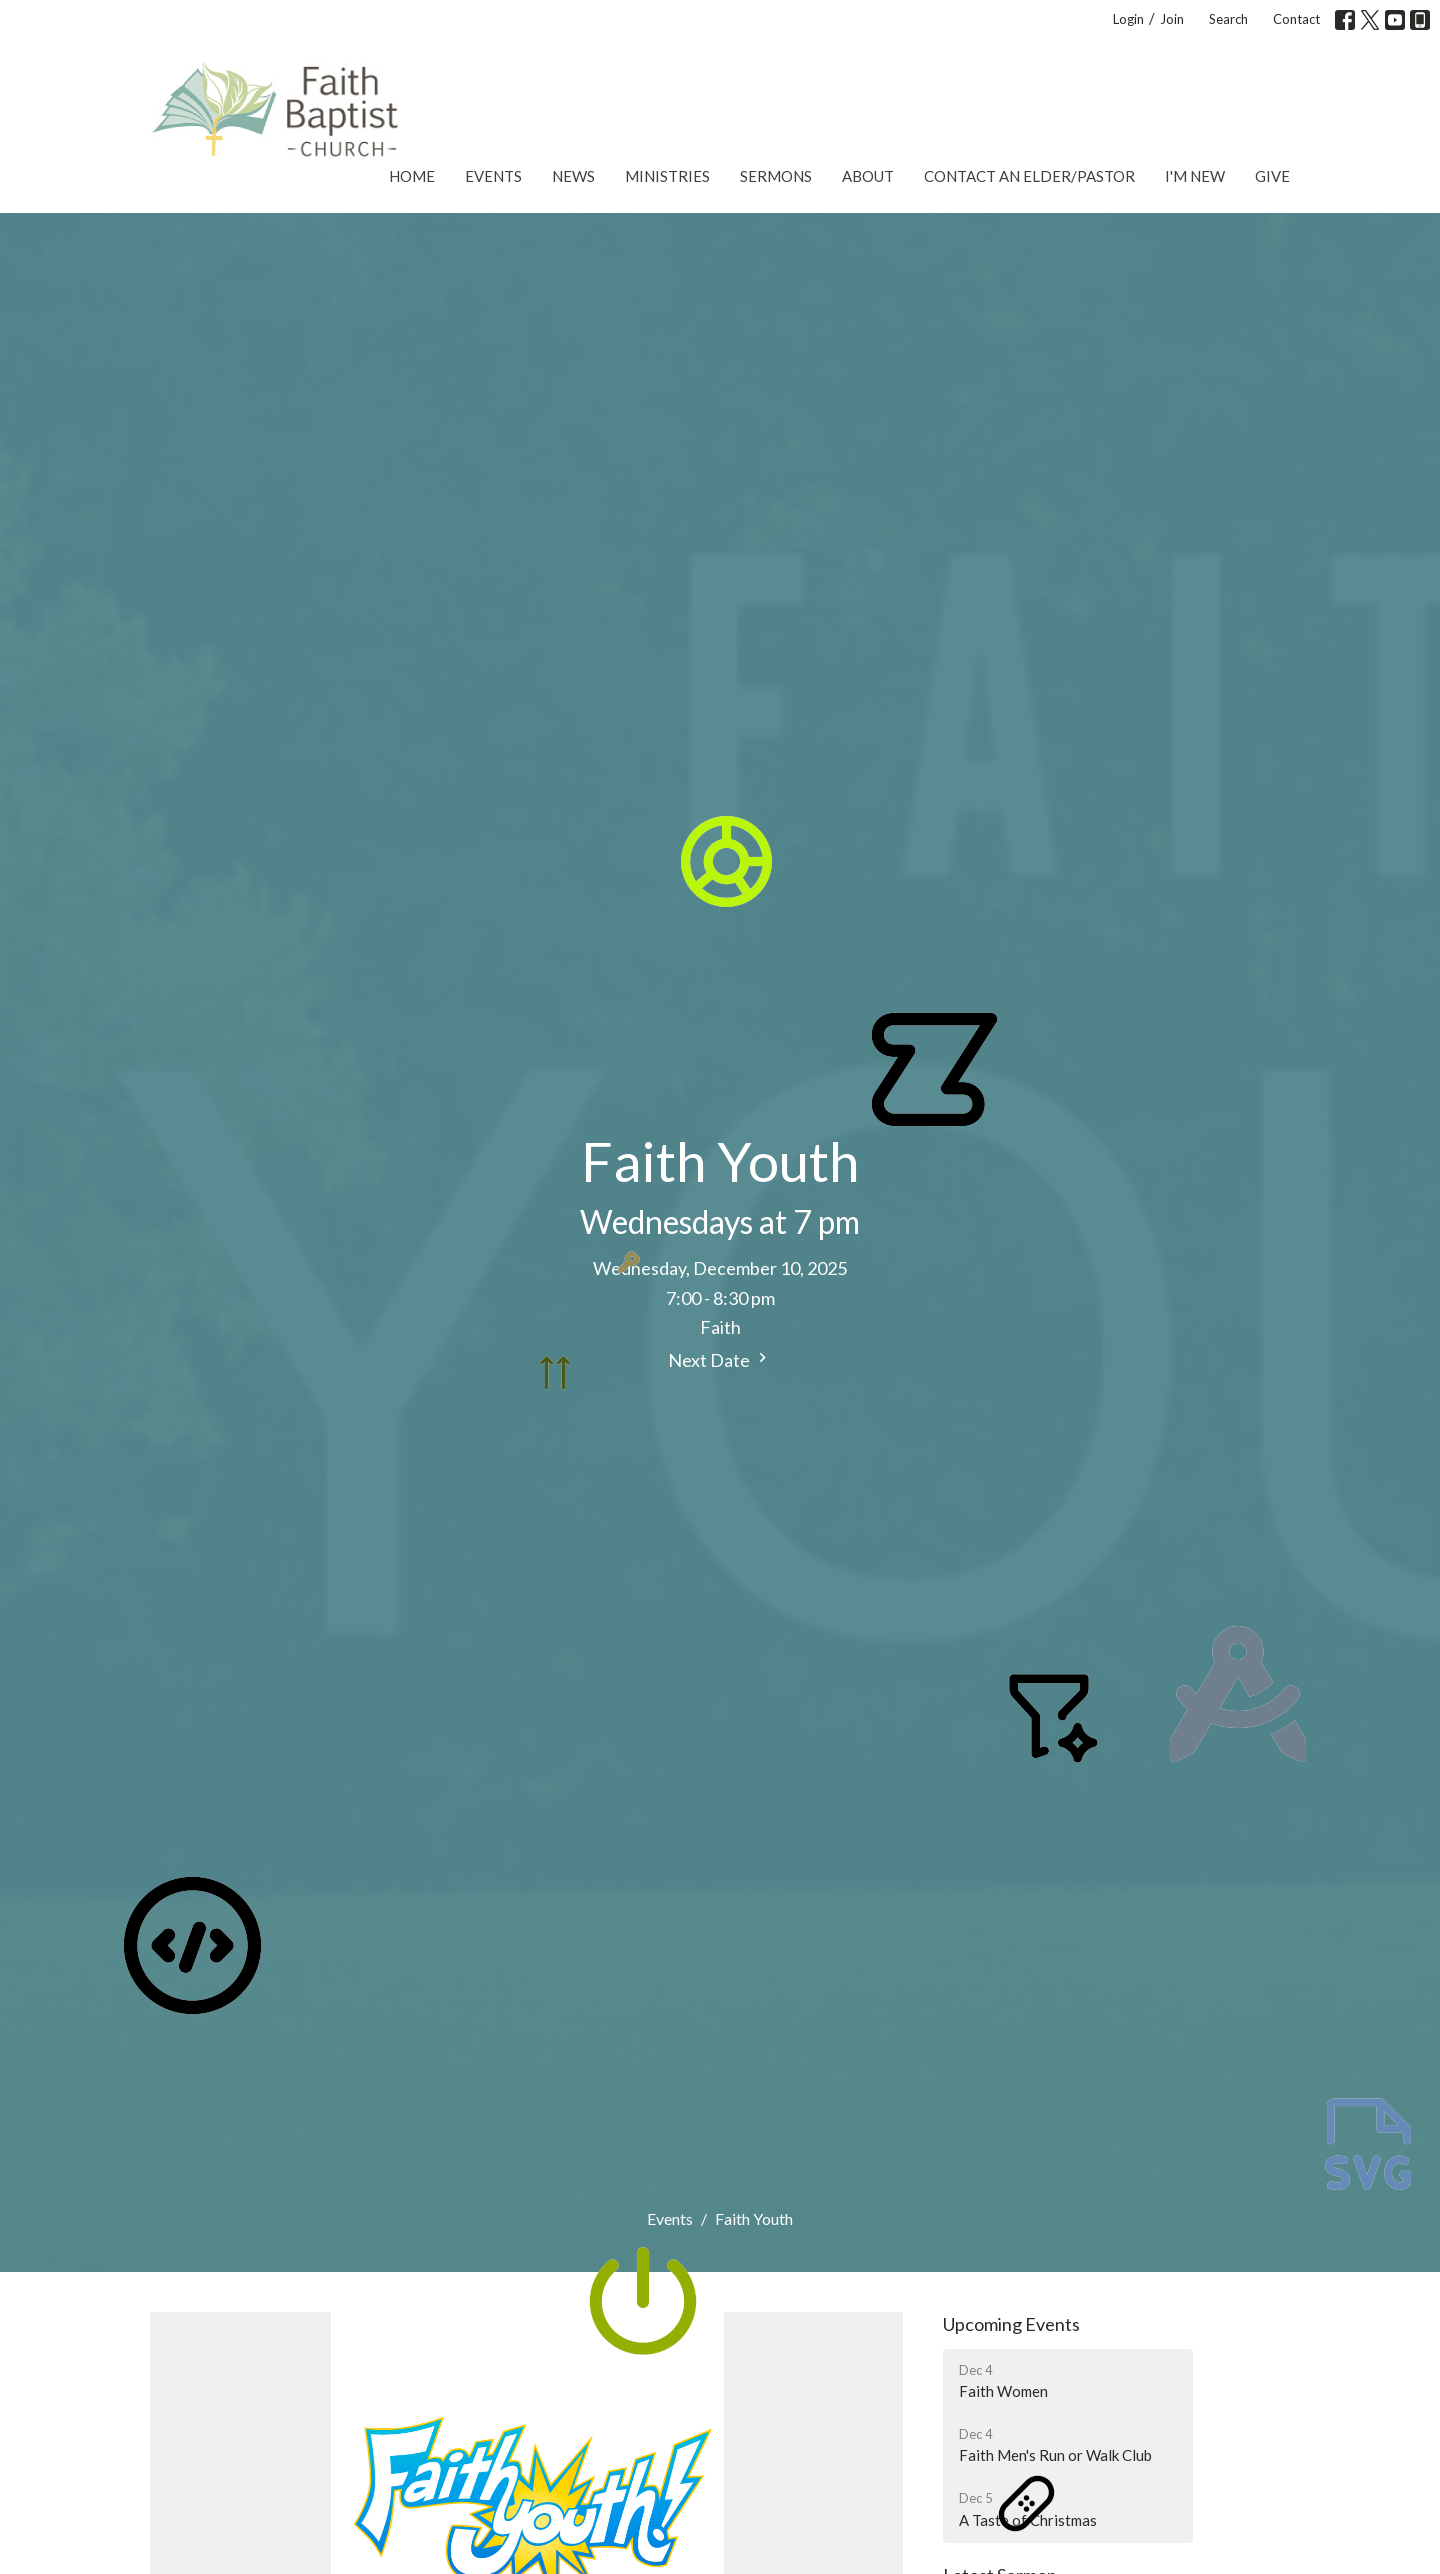 Image resolution: width=1440 pixels, height=2574 pixels. Describe the element at coordinates (1026, 2503) in the screenshot. I see `access health or medical settings` at that location.